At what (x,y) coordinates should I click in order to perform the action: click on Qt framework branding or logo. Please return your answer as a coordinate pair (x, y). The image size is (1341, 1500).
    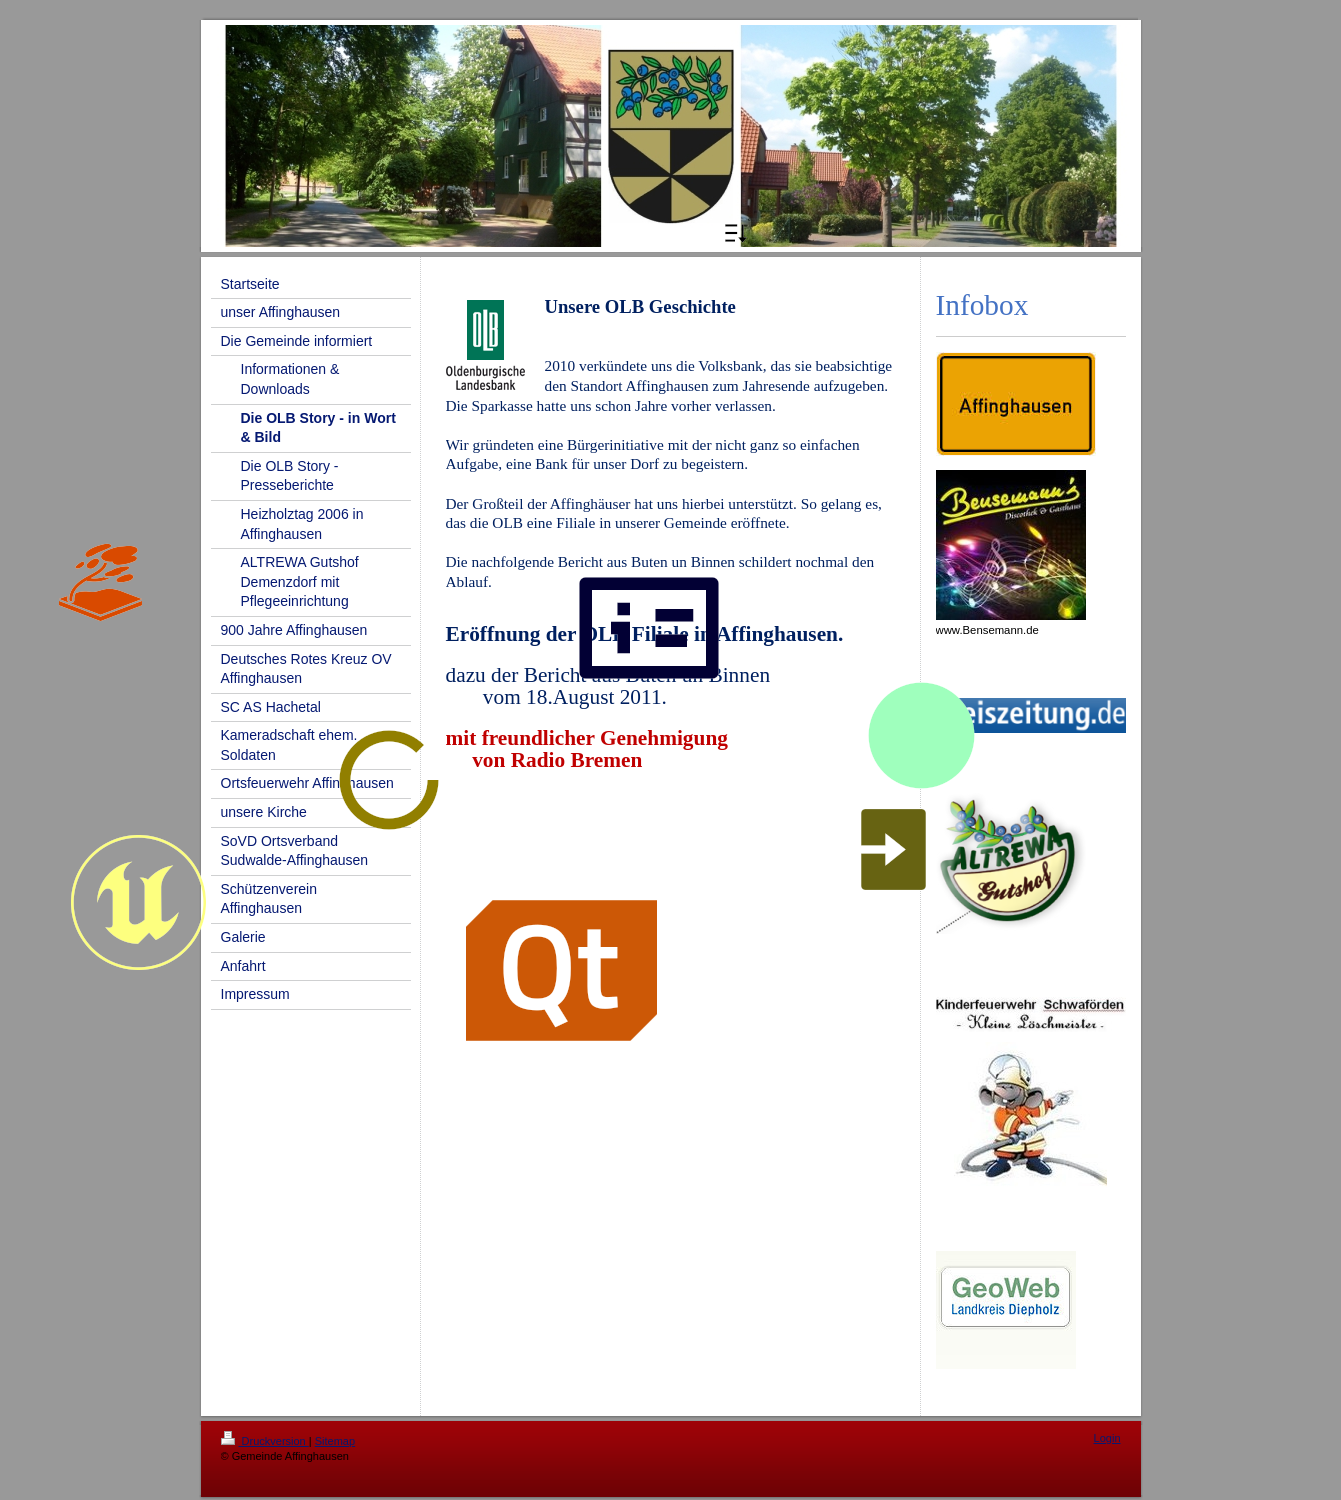
    Looking at the image, I should click on (561, 970).